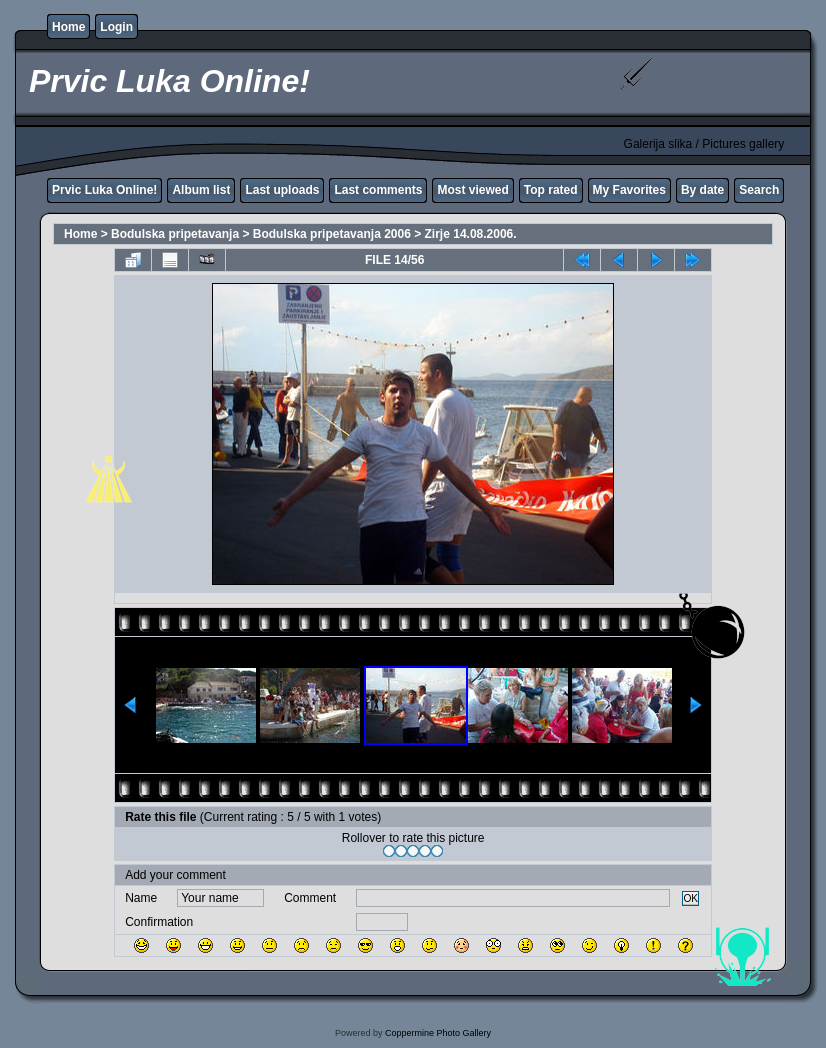  I want to click on select sai weapon in game inventory, so click(636, 73).